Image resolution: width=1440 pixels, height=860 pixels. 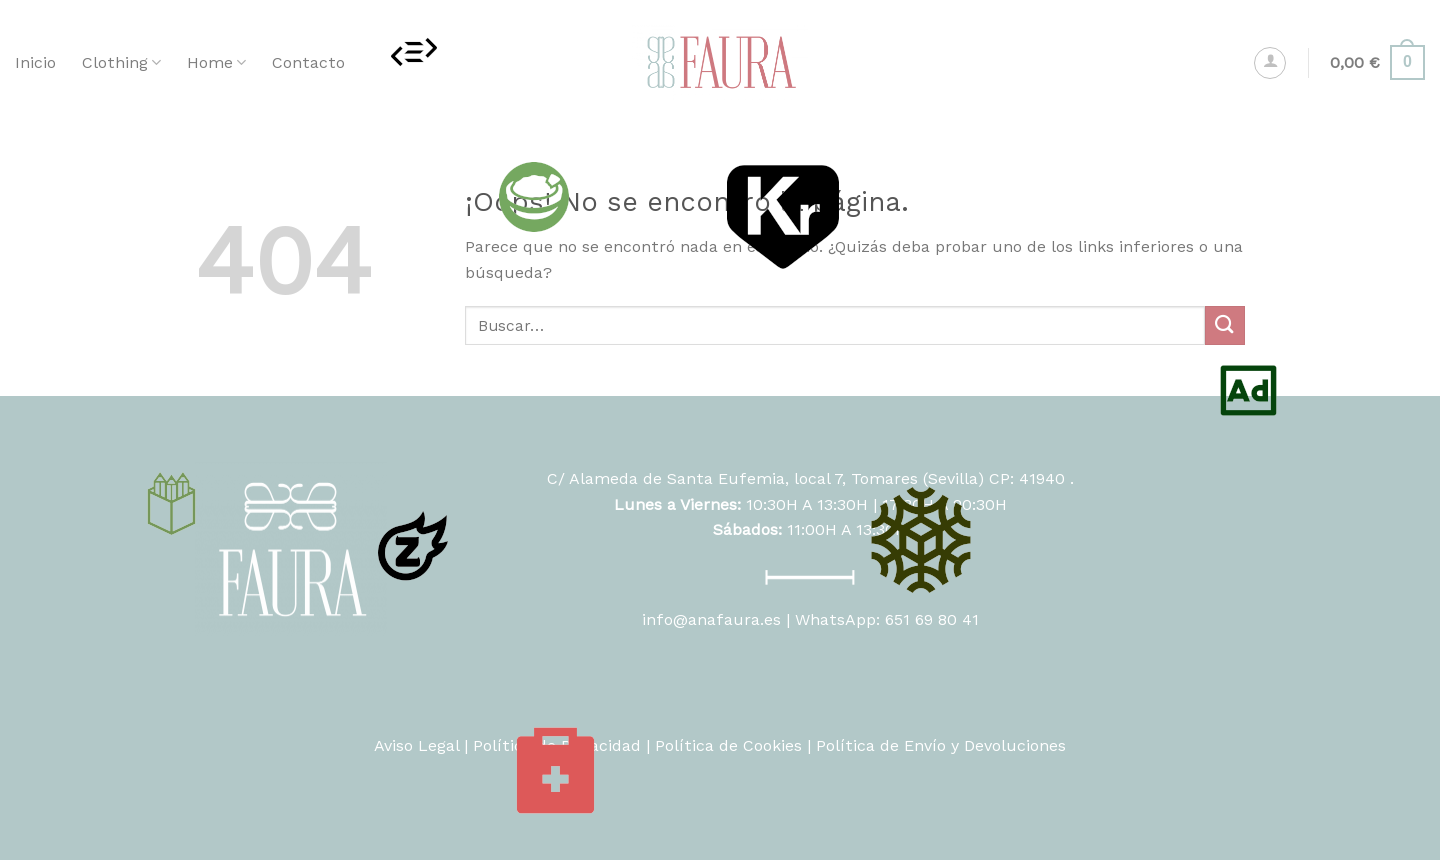 I want to click on open Penpot design application, so click(x=171, y=503).